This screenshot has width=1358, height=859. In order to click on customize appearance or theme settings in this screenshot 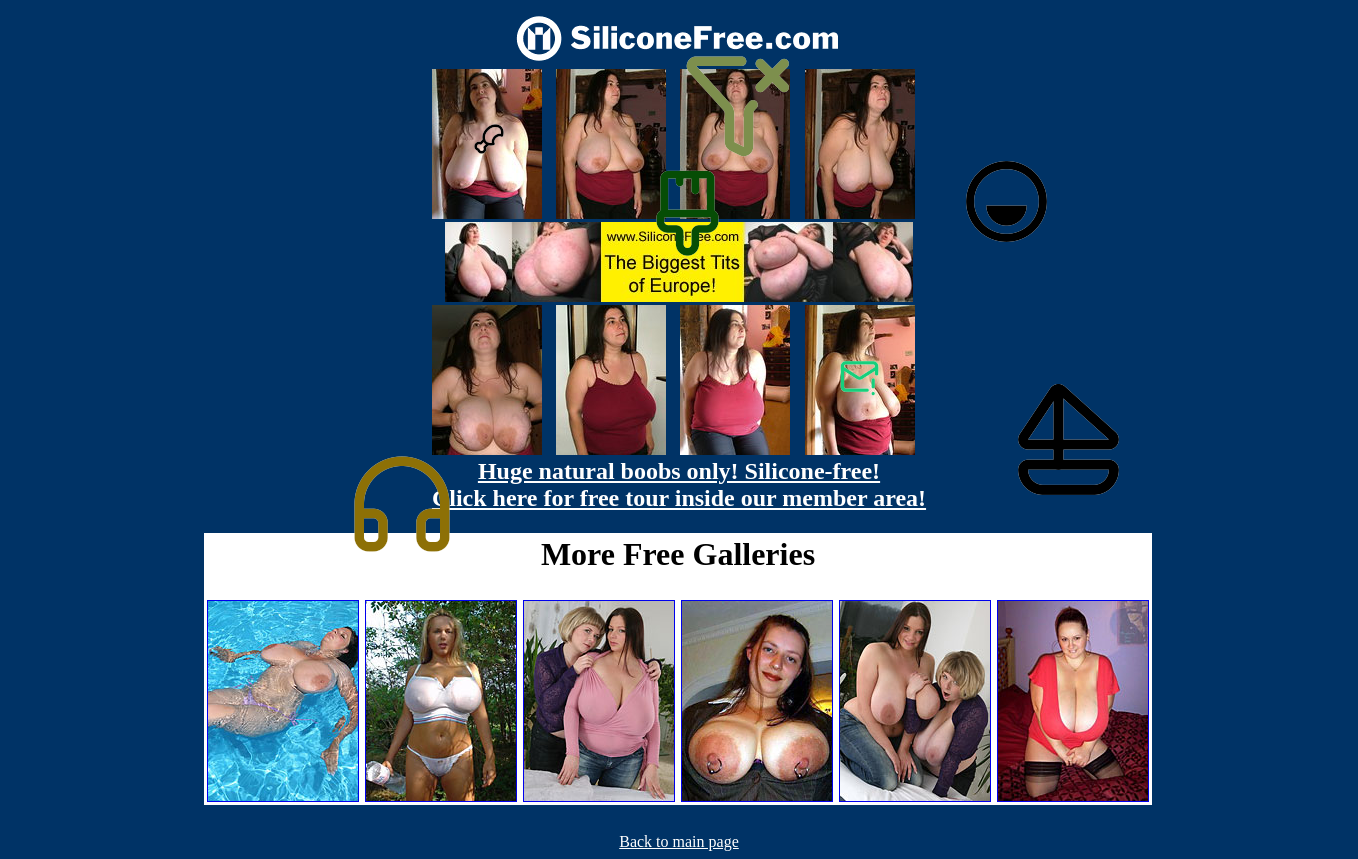, I will do `click(687, 213)`.